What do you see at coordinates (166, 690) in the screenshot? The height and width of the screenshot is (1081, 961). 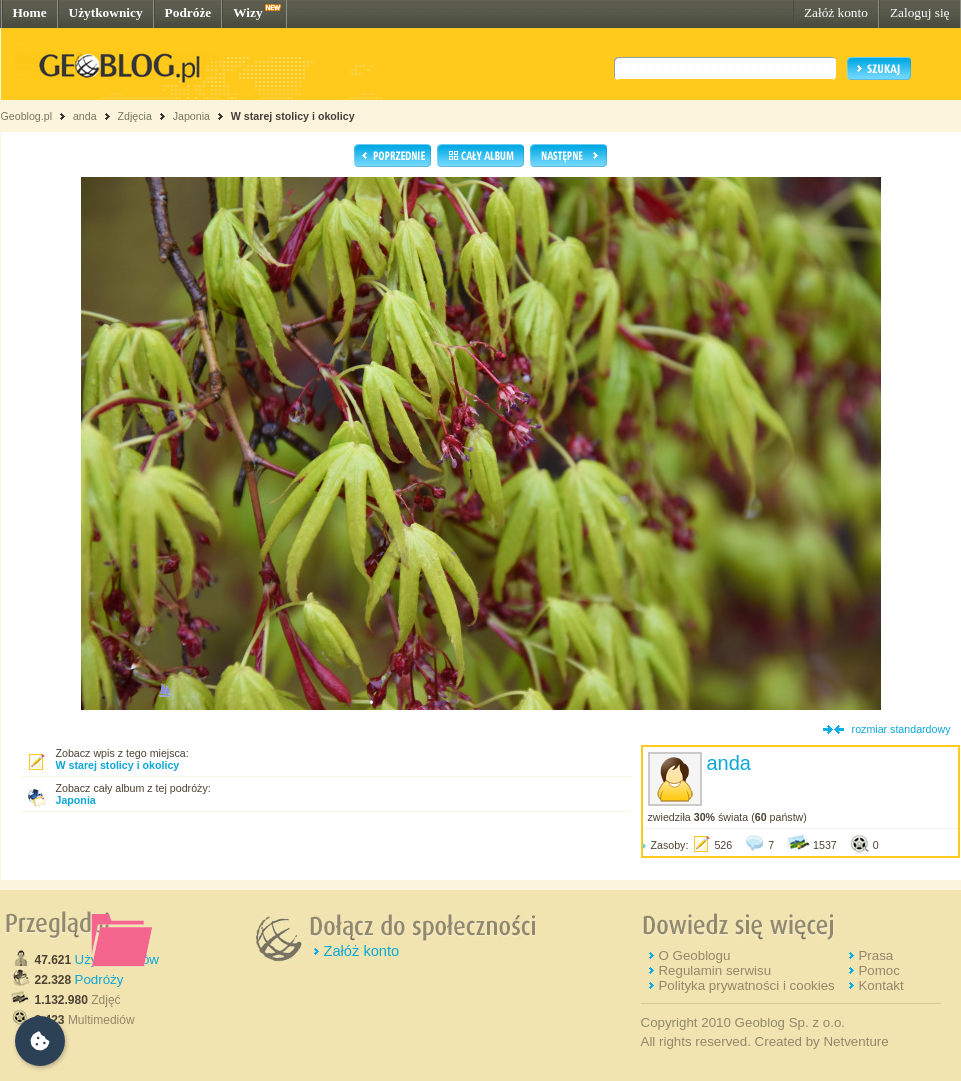 I see `select a sailing boat or nautical vessel` at bounding box center [166, 690].